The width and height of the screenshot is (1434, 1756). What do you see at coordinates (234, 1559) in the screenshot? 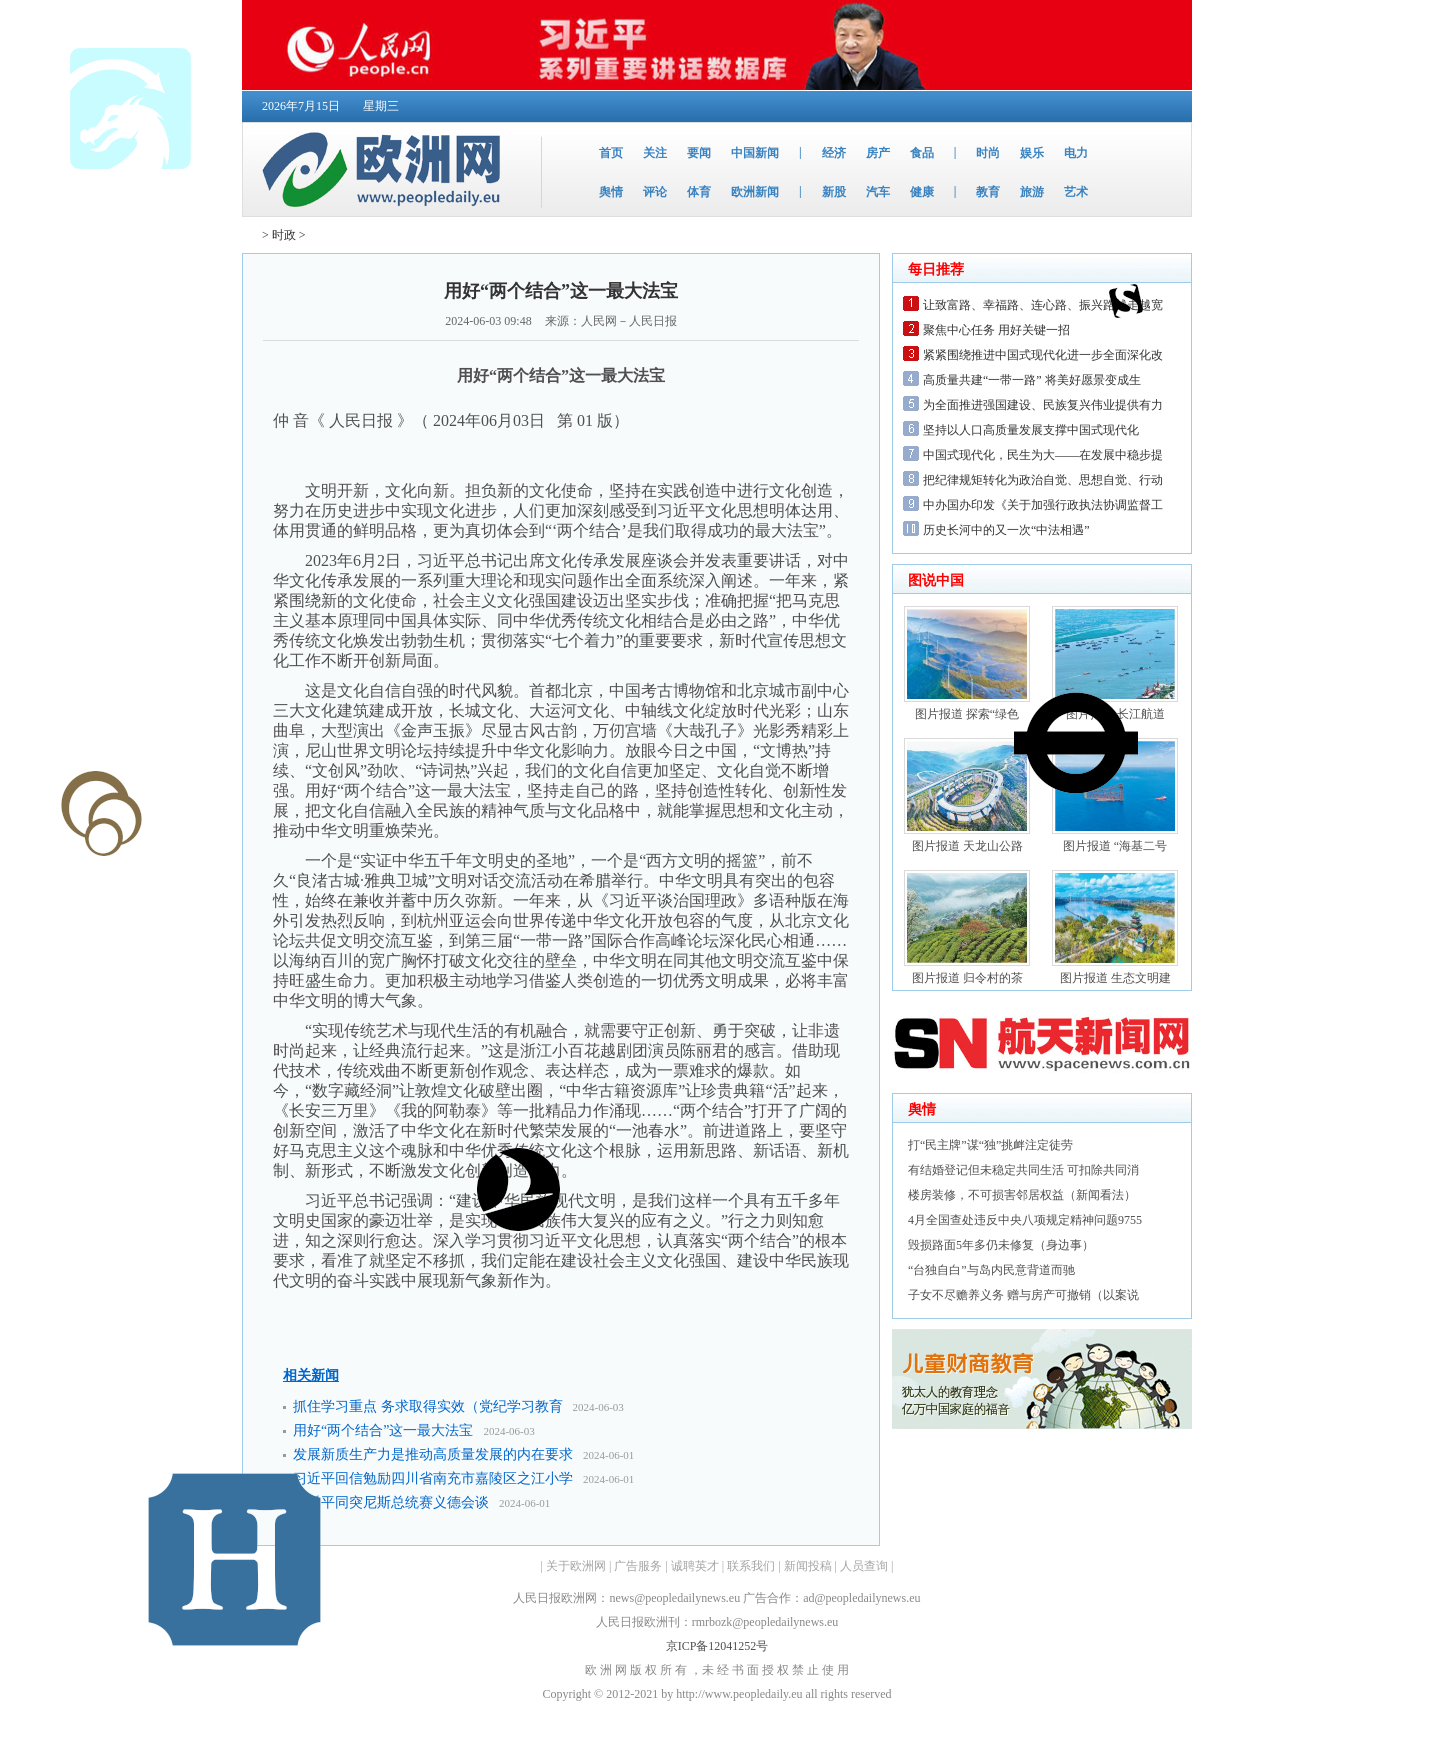
I see `hire a helper logo` at bounding box center [234, 1559].